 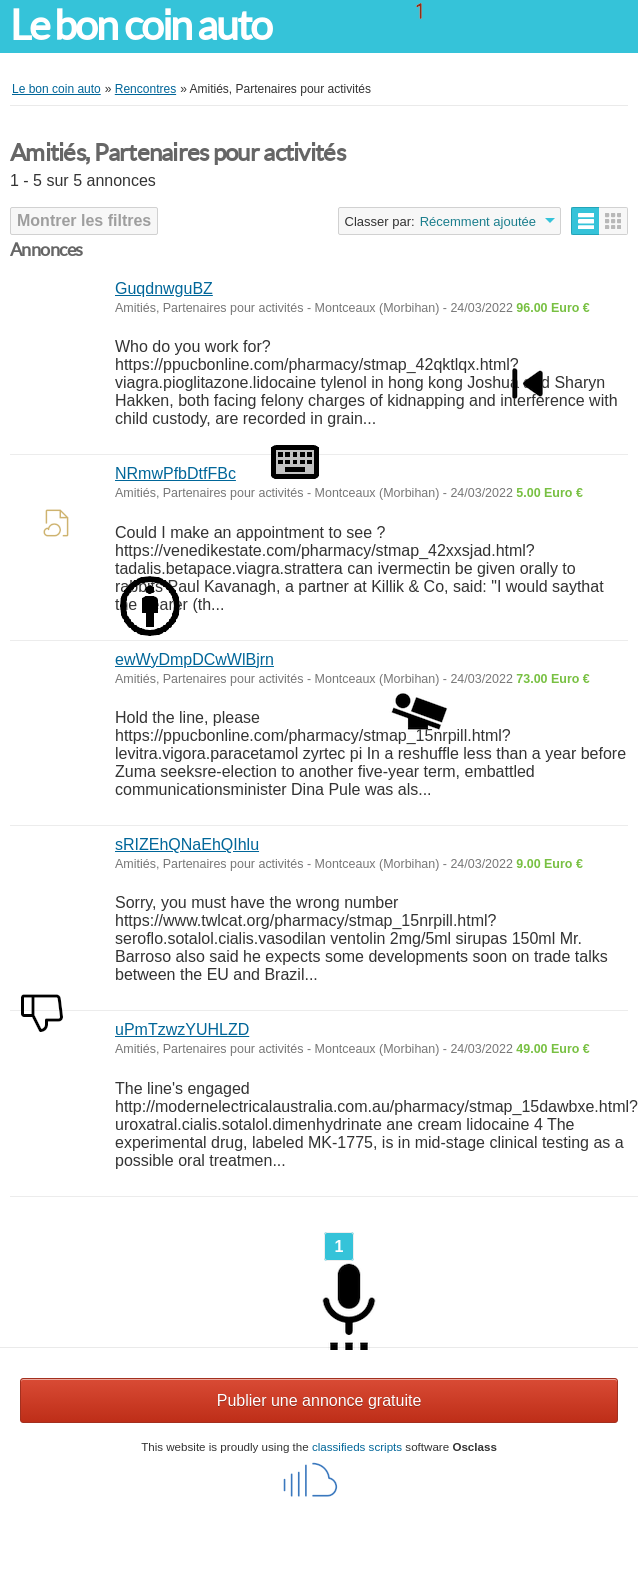 What do you see at coordinates (309, 1481) in the screenshot?
I see `open soundcloud app` at bounding box center [309, 1481].